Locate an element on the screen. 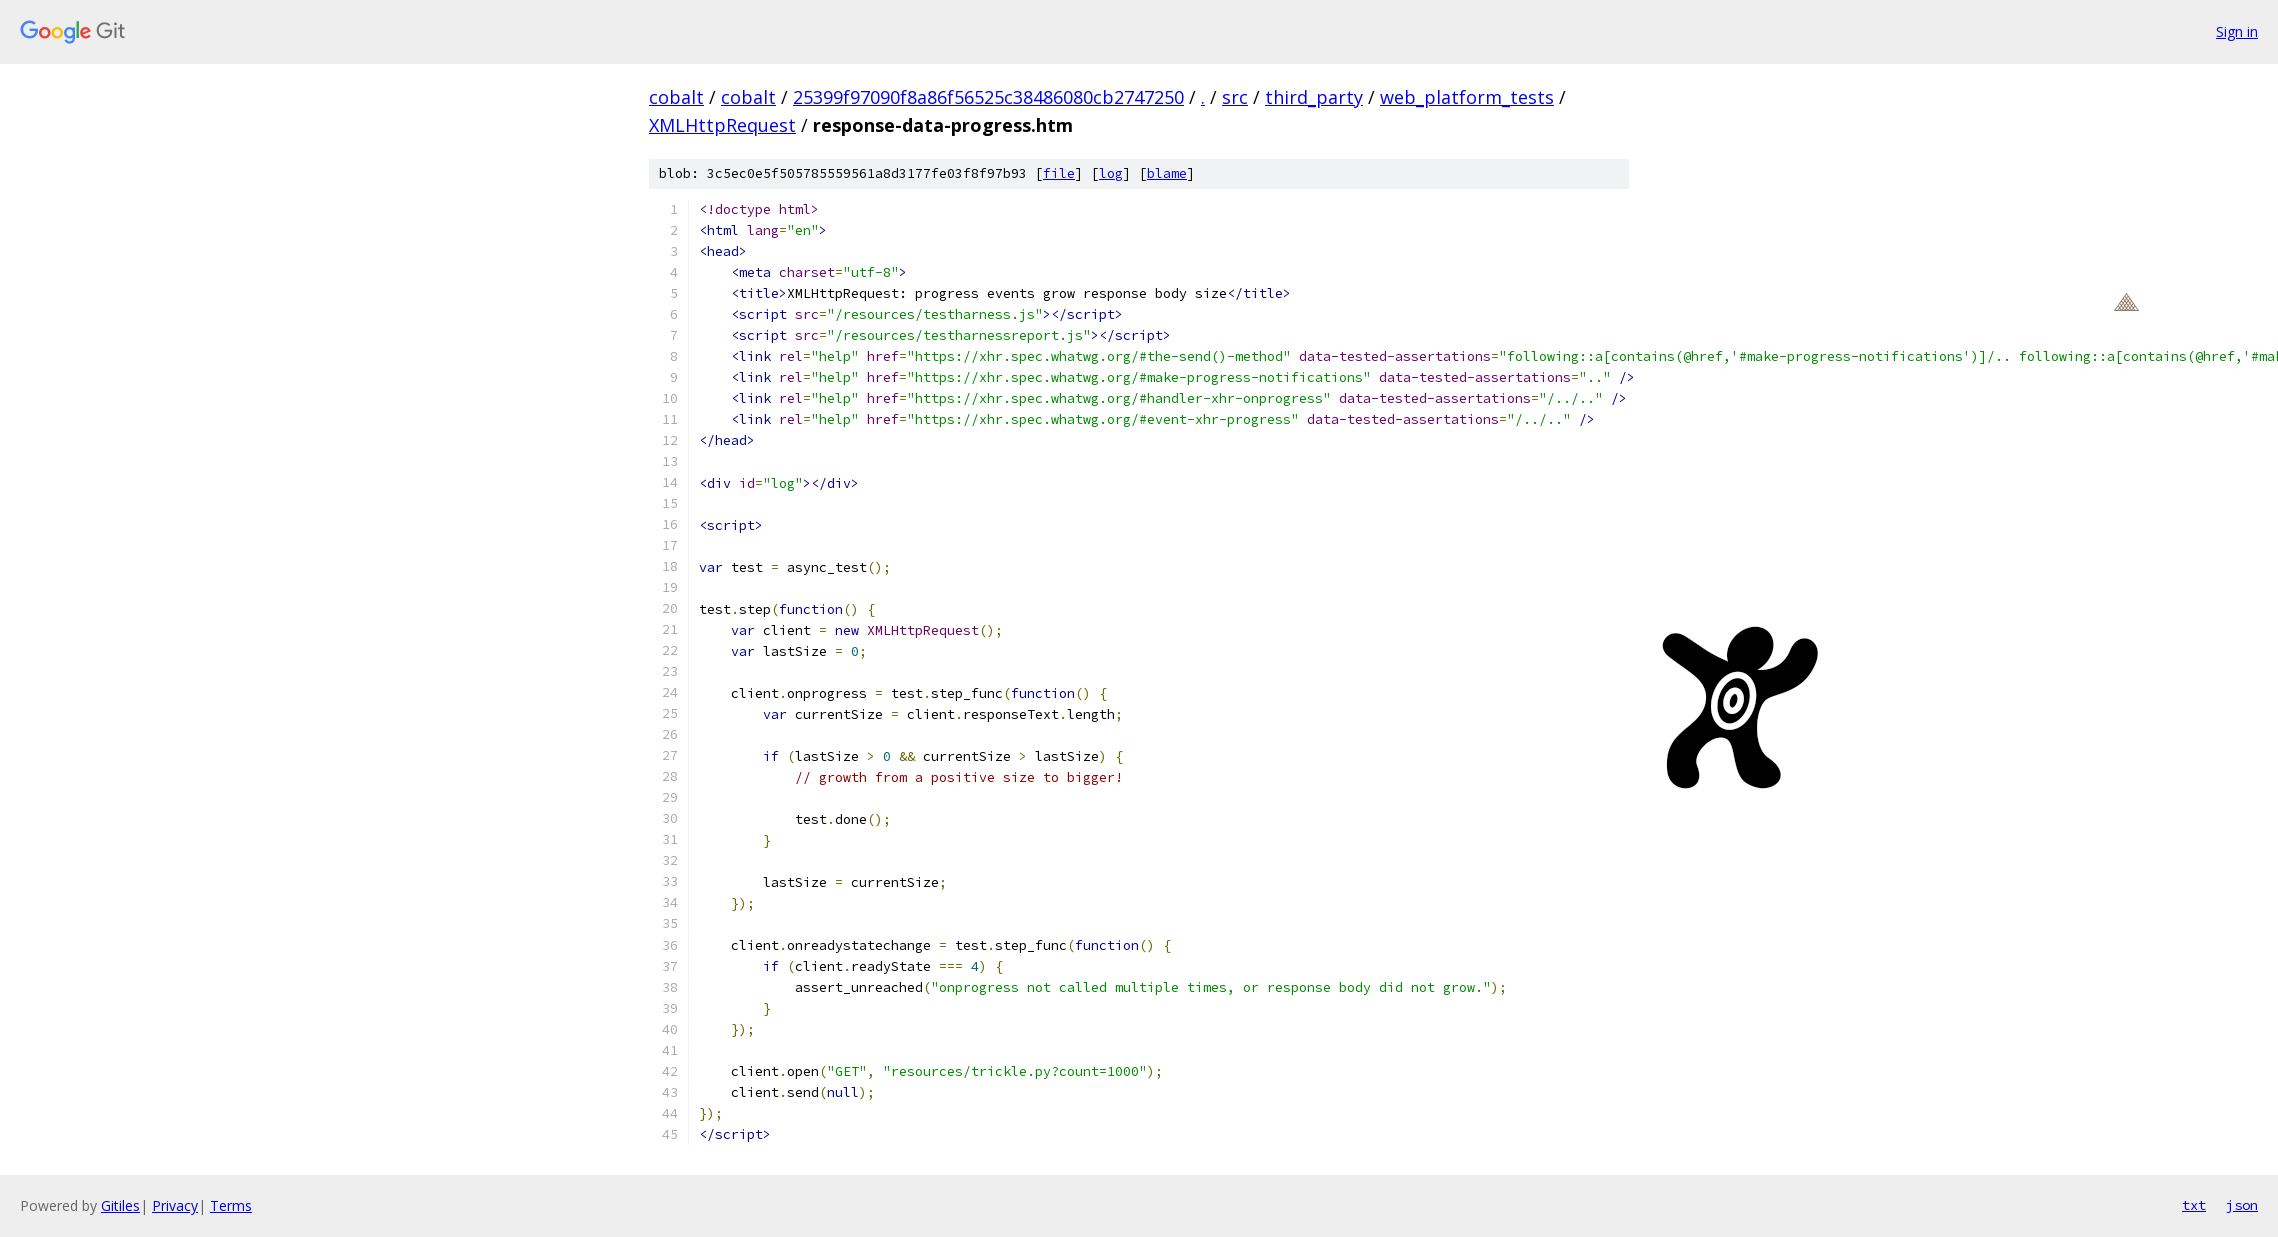  select a practice target or training dummy is located at coordinates (1738, 707).